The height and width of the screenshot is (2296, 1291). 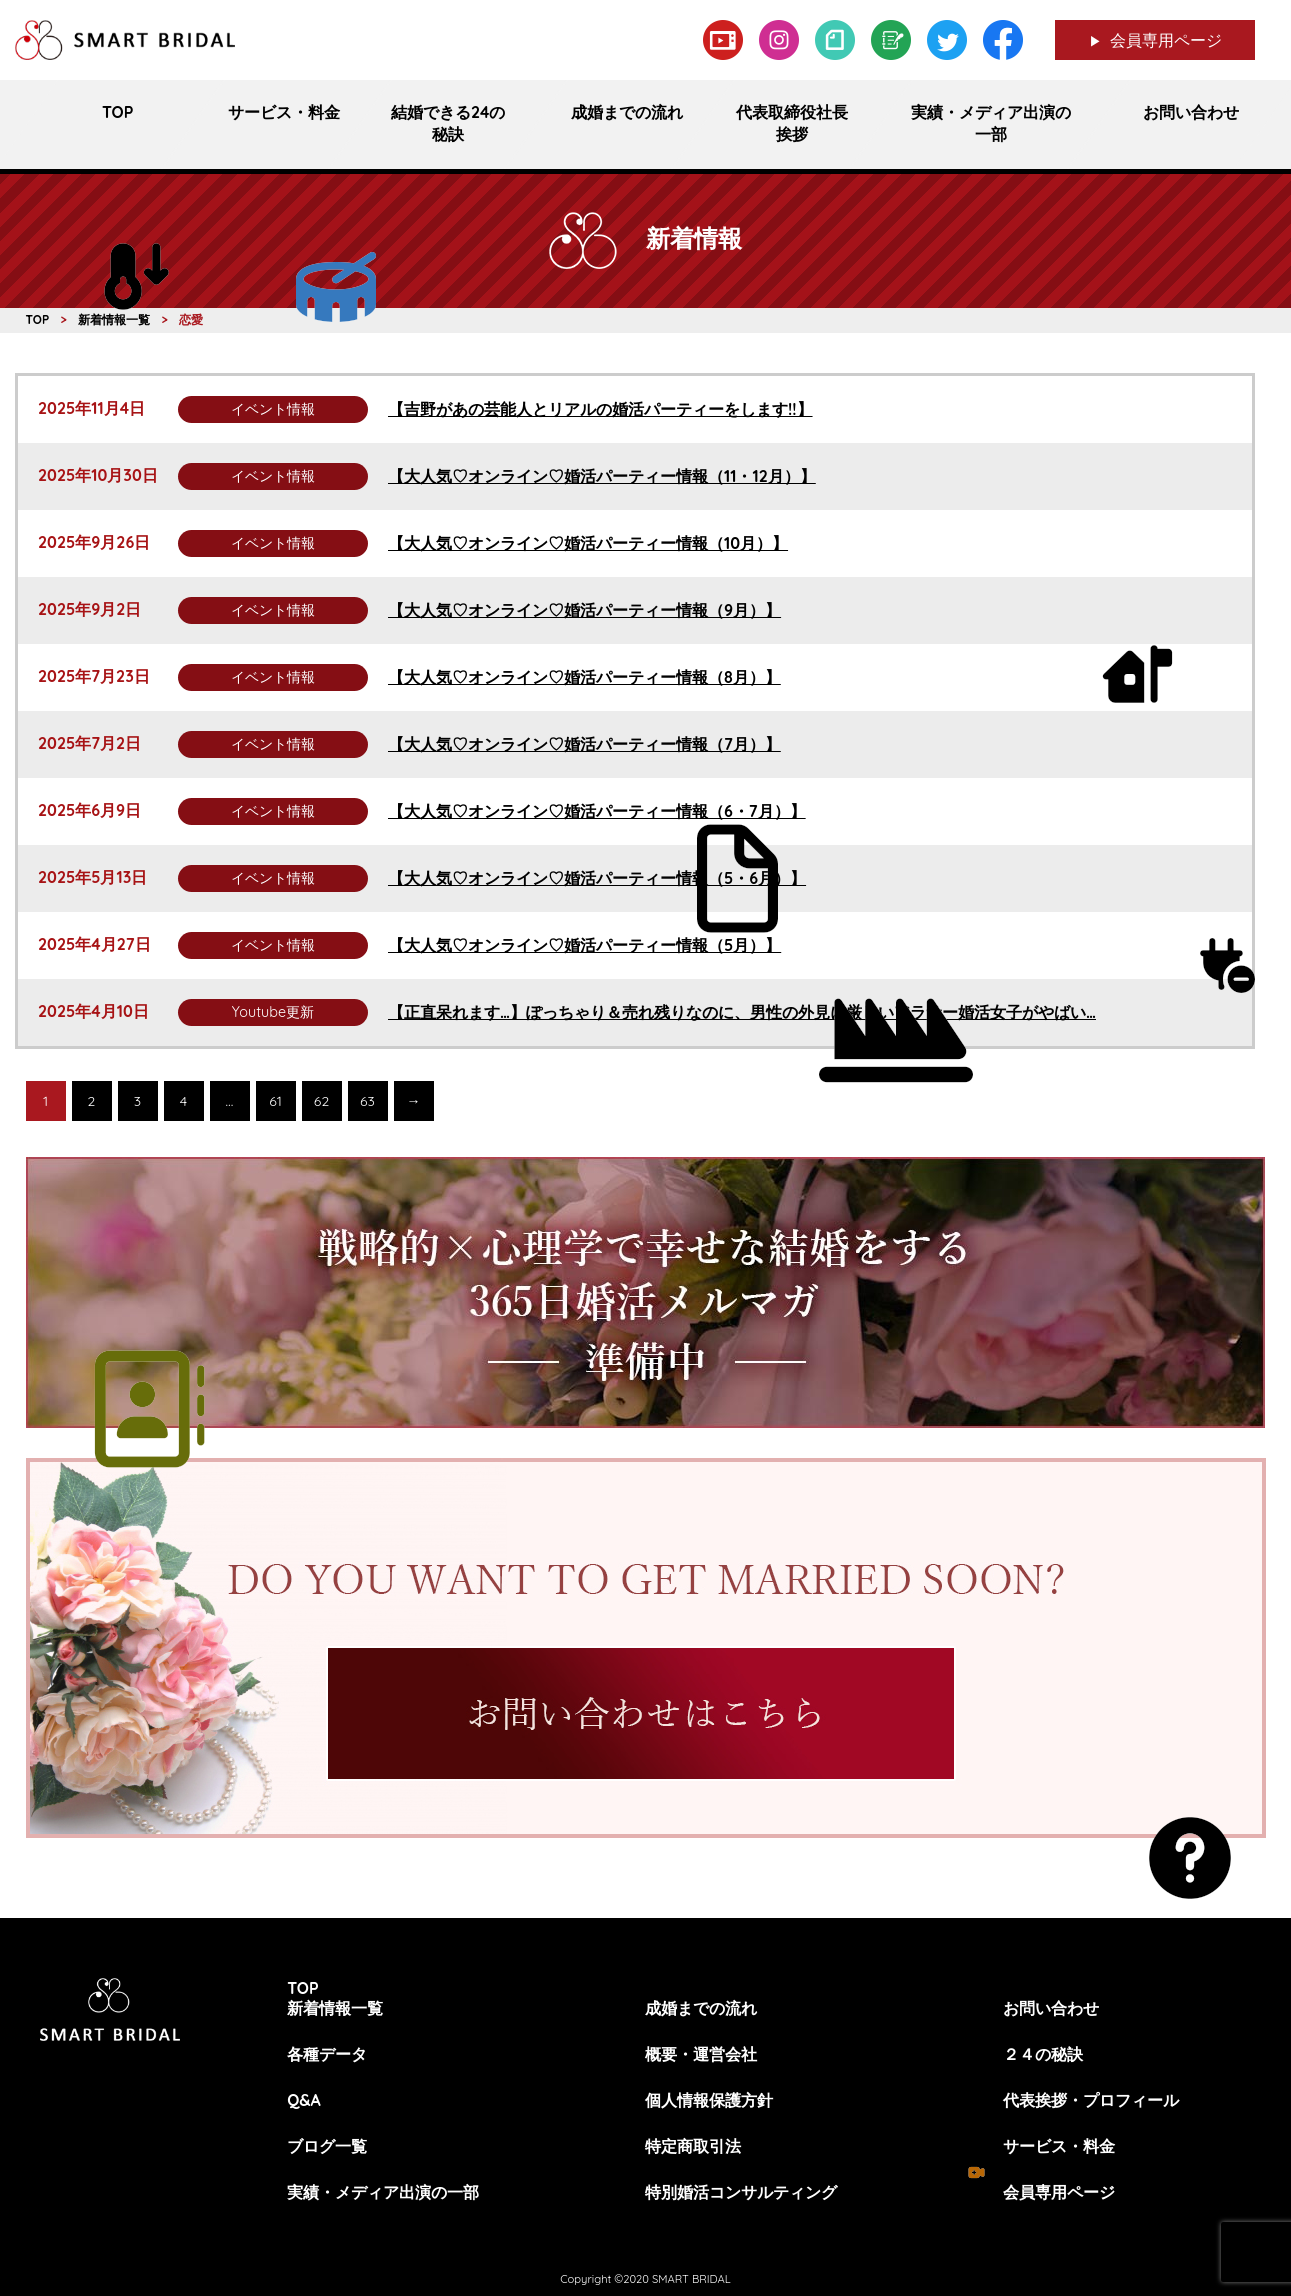 What do you see at coordinates (1190, 1858) in the screenshot?
I see `access help or support information` at bounding box center [1190, 1858].